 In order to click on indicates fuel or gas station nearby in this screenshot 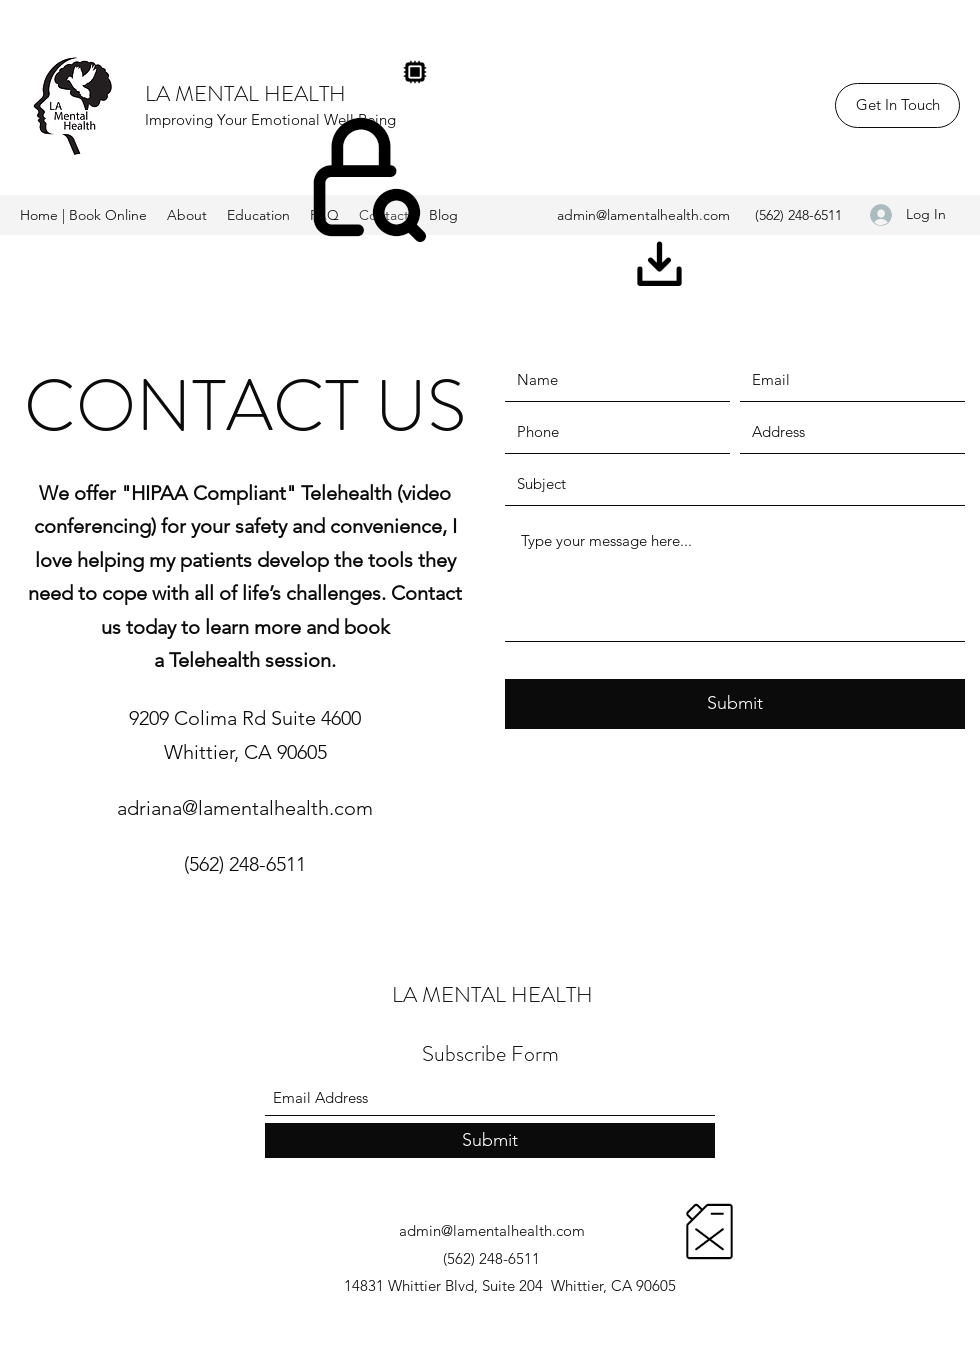, I will do `click(709, 1231)`.